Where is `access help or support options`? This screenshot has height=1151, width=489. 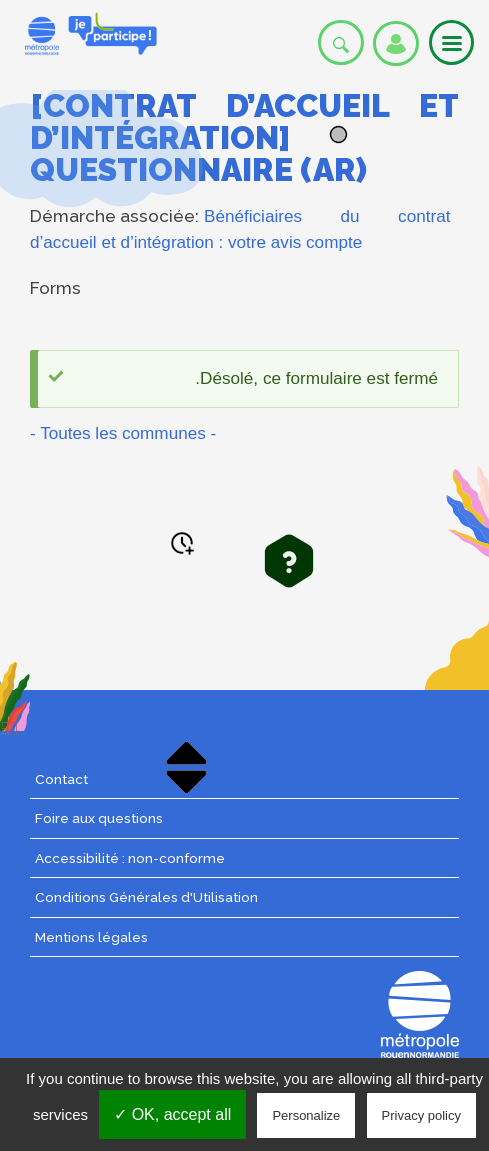
access help or support options is located at coordinates (289, 561).